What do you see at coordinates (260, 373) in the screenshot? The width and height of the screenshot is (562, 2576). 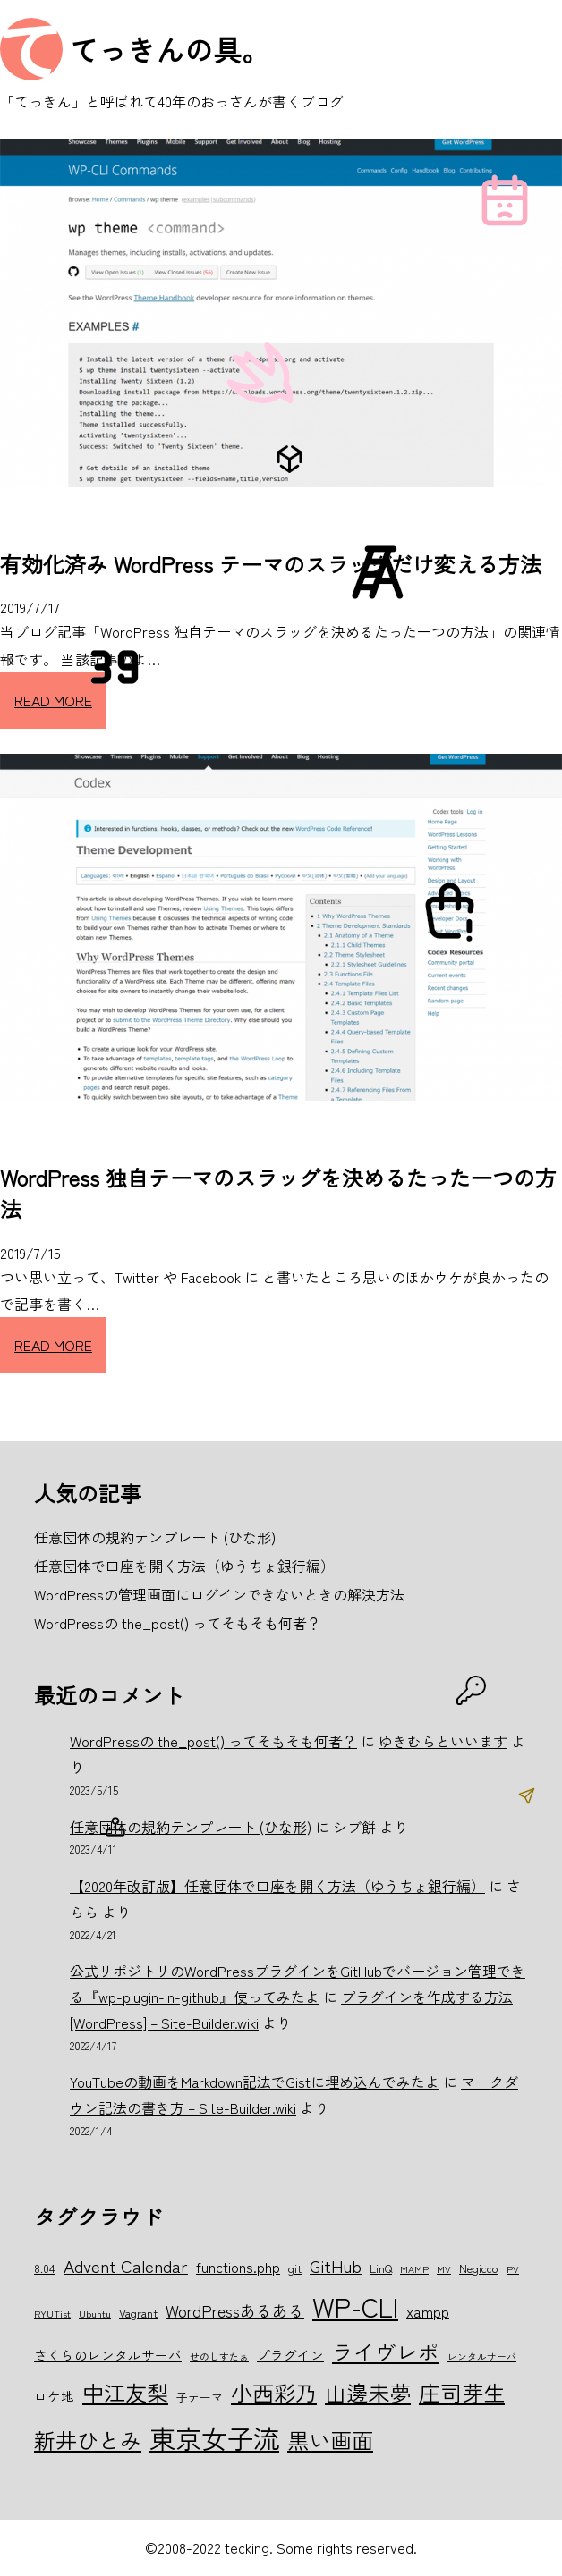 I see `swift programming language logo` at bounding box center [260, 373].